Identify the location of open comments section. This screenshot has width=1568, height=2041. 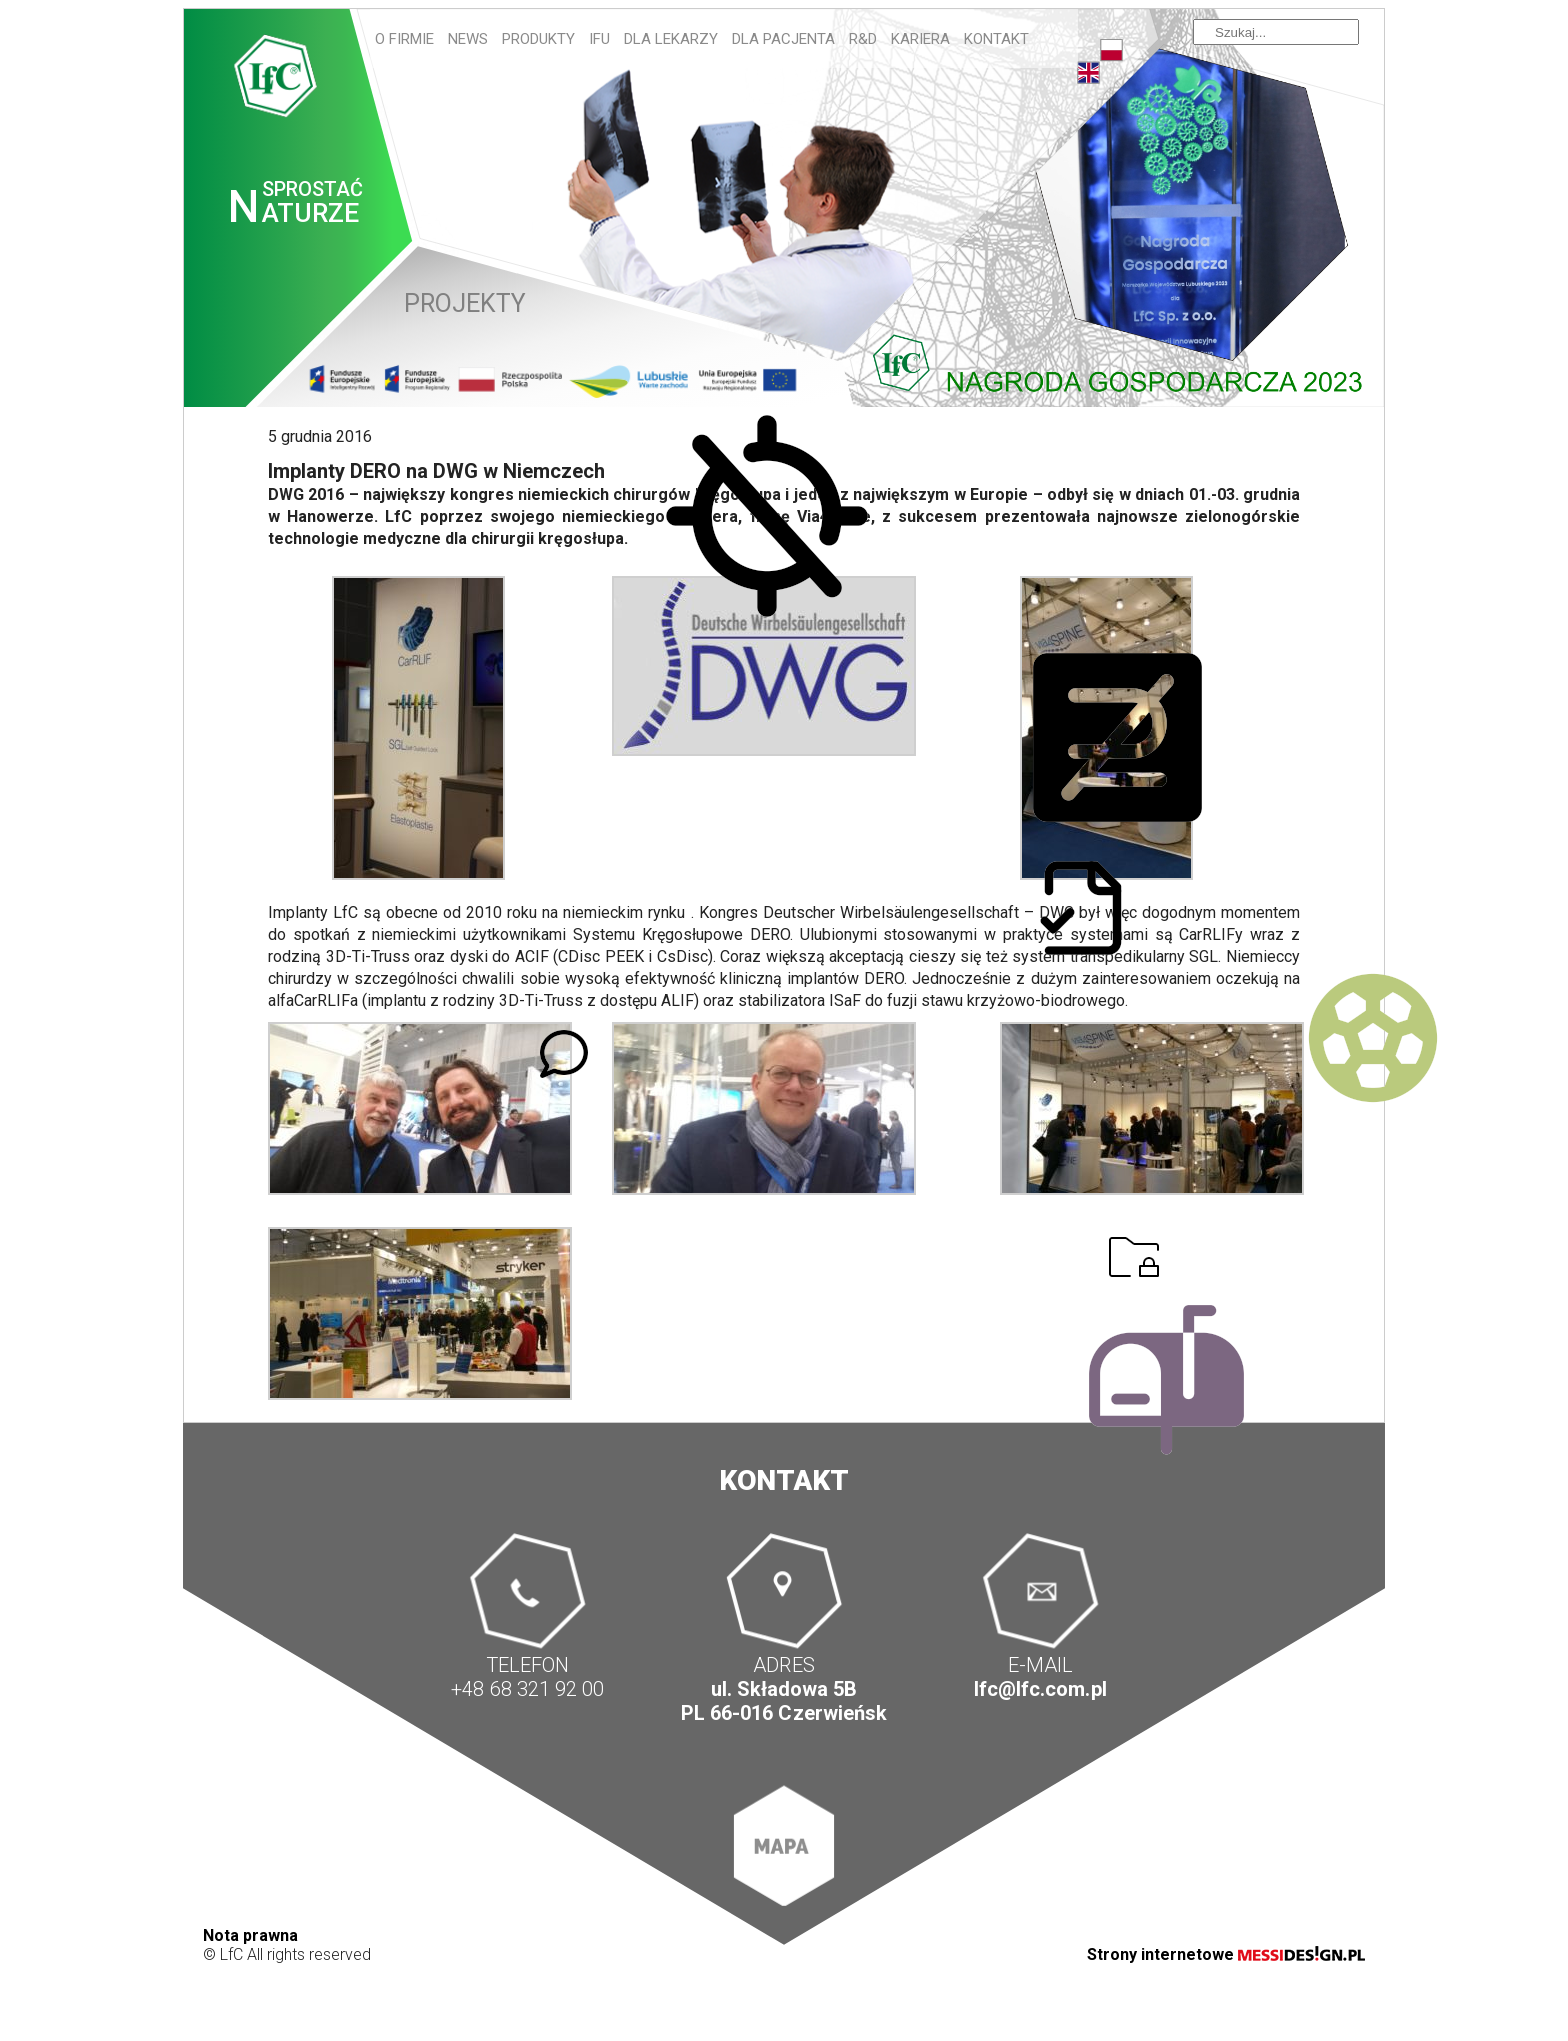
(564, 1054).